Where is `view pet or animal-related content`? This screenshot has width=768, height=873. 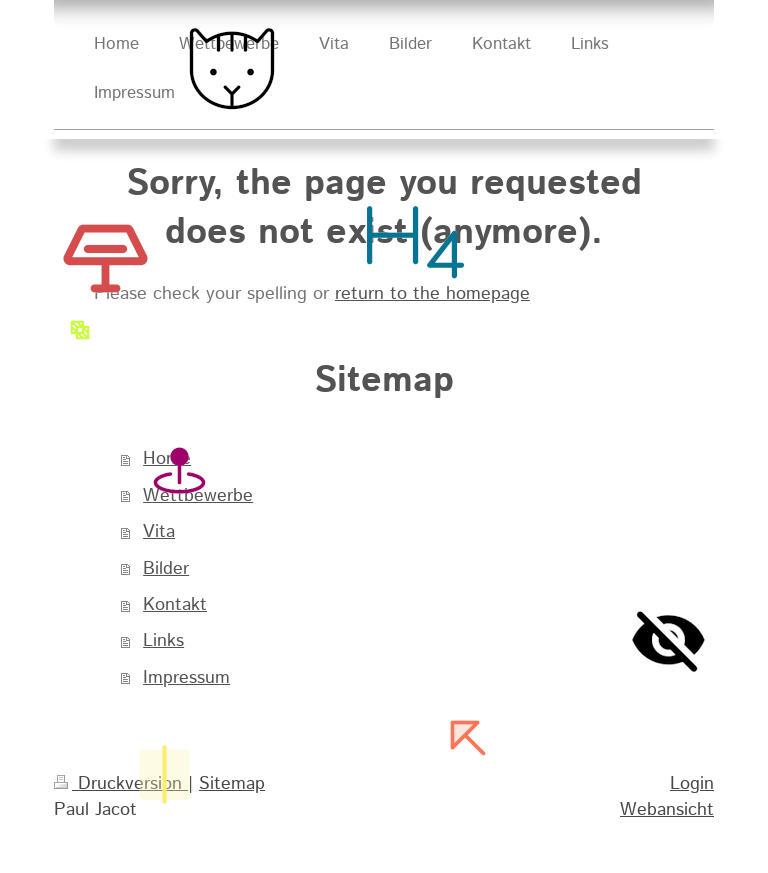
view pet or animal-related content is located at coordinates (232, 67).